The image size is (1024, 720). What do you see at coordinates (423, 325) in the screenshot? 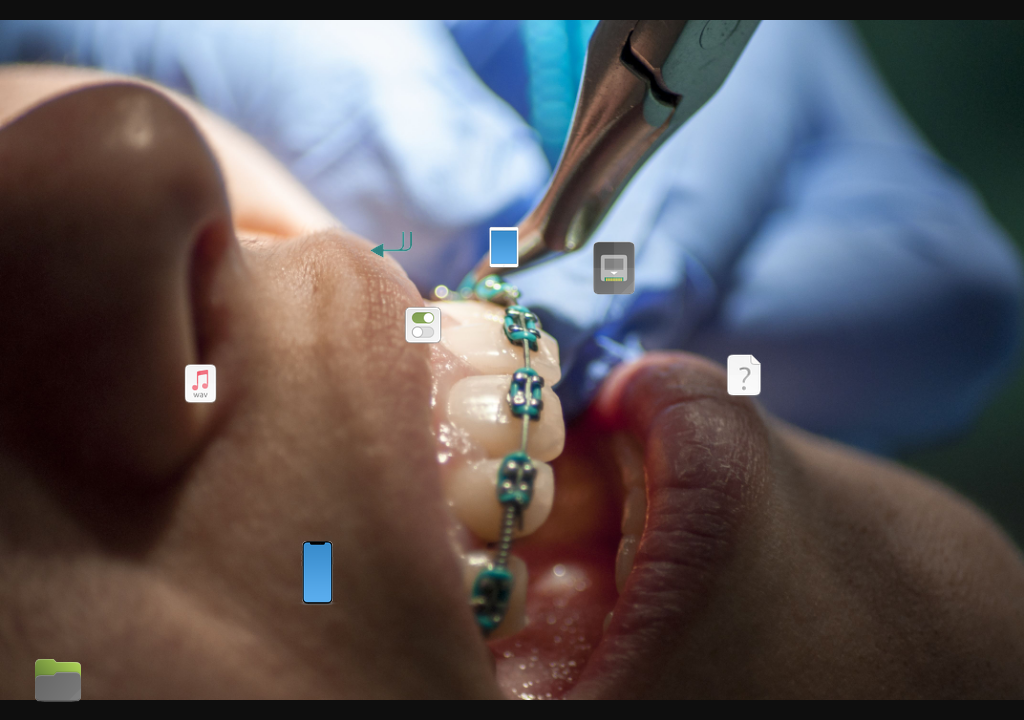
I see `open unity tweak tool settings` at bounding box center [423, 325].